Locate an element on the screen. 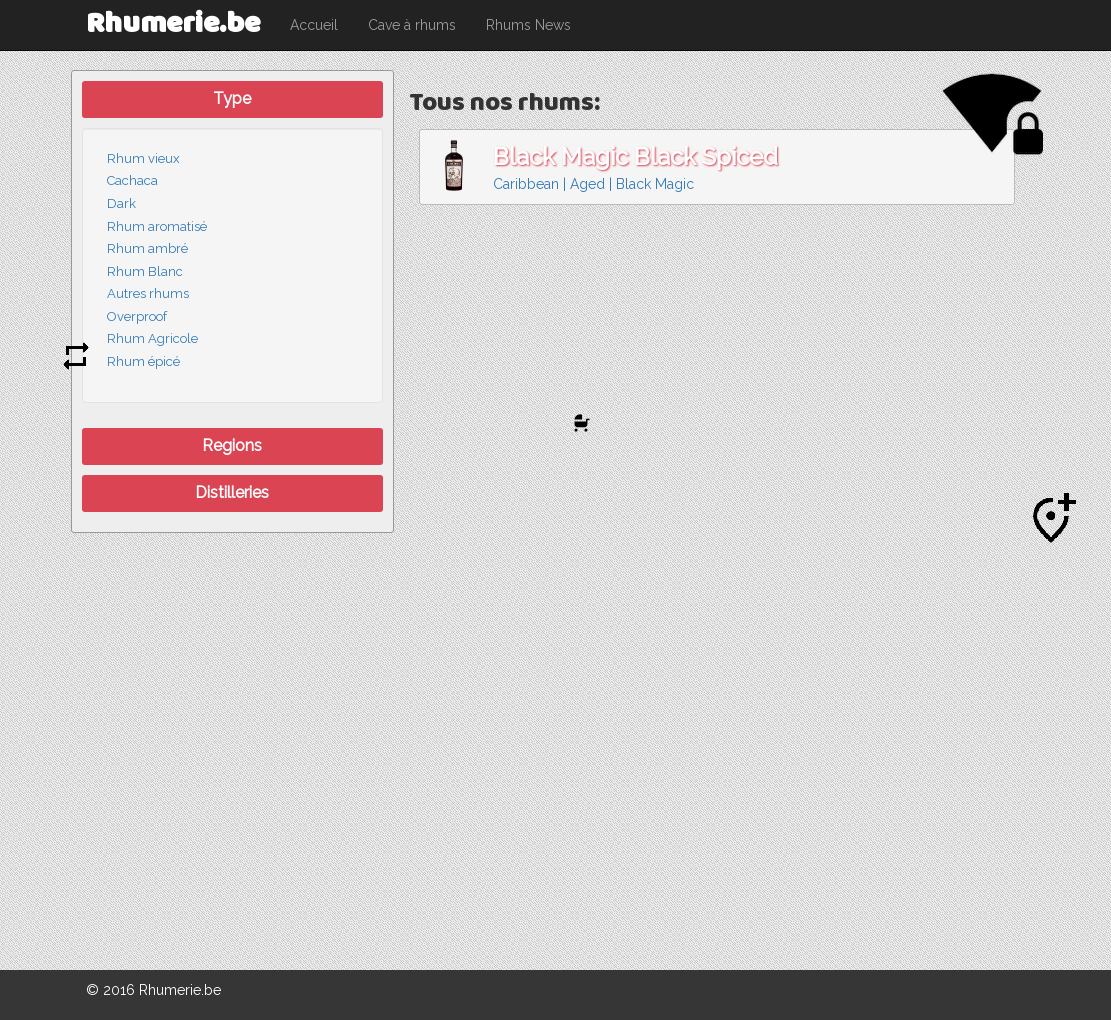 Image resolution: width=1111 pixels, height=1020 pixels. add a new location pin to the map is located at coordinates (1051, 518).